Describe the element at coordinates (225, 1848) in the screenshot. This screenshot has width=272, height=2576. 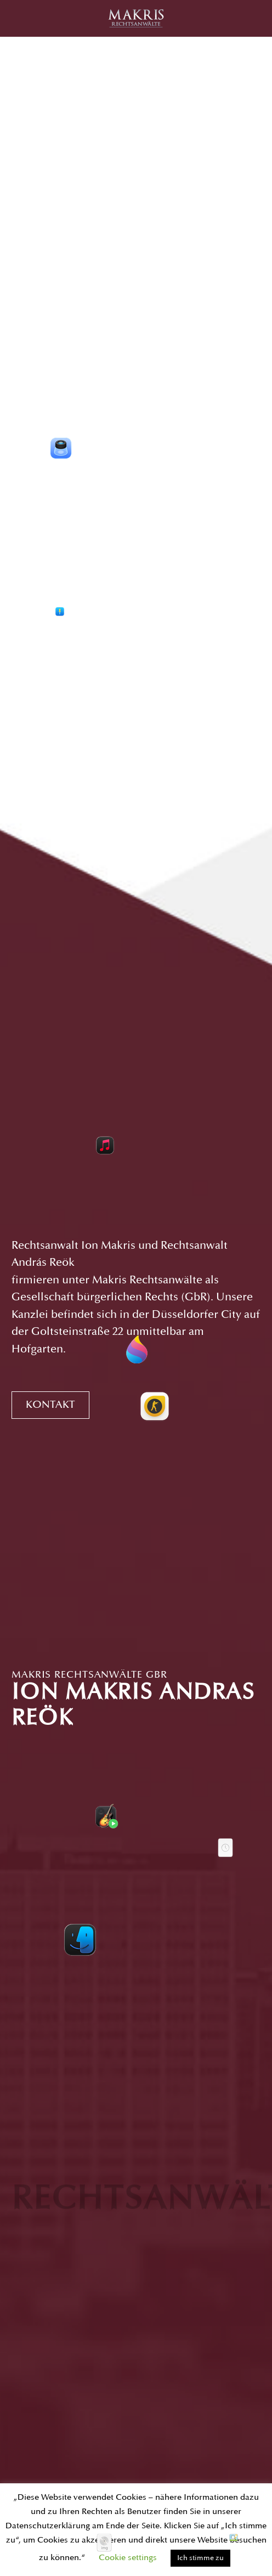
I see `image is currently loading` at that location.